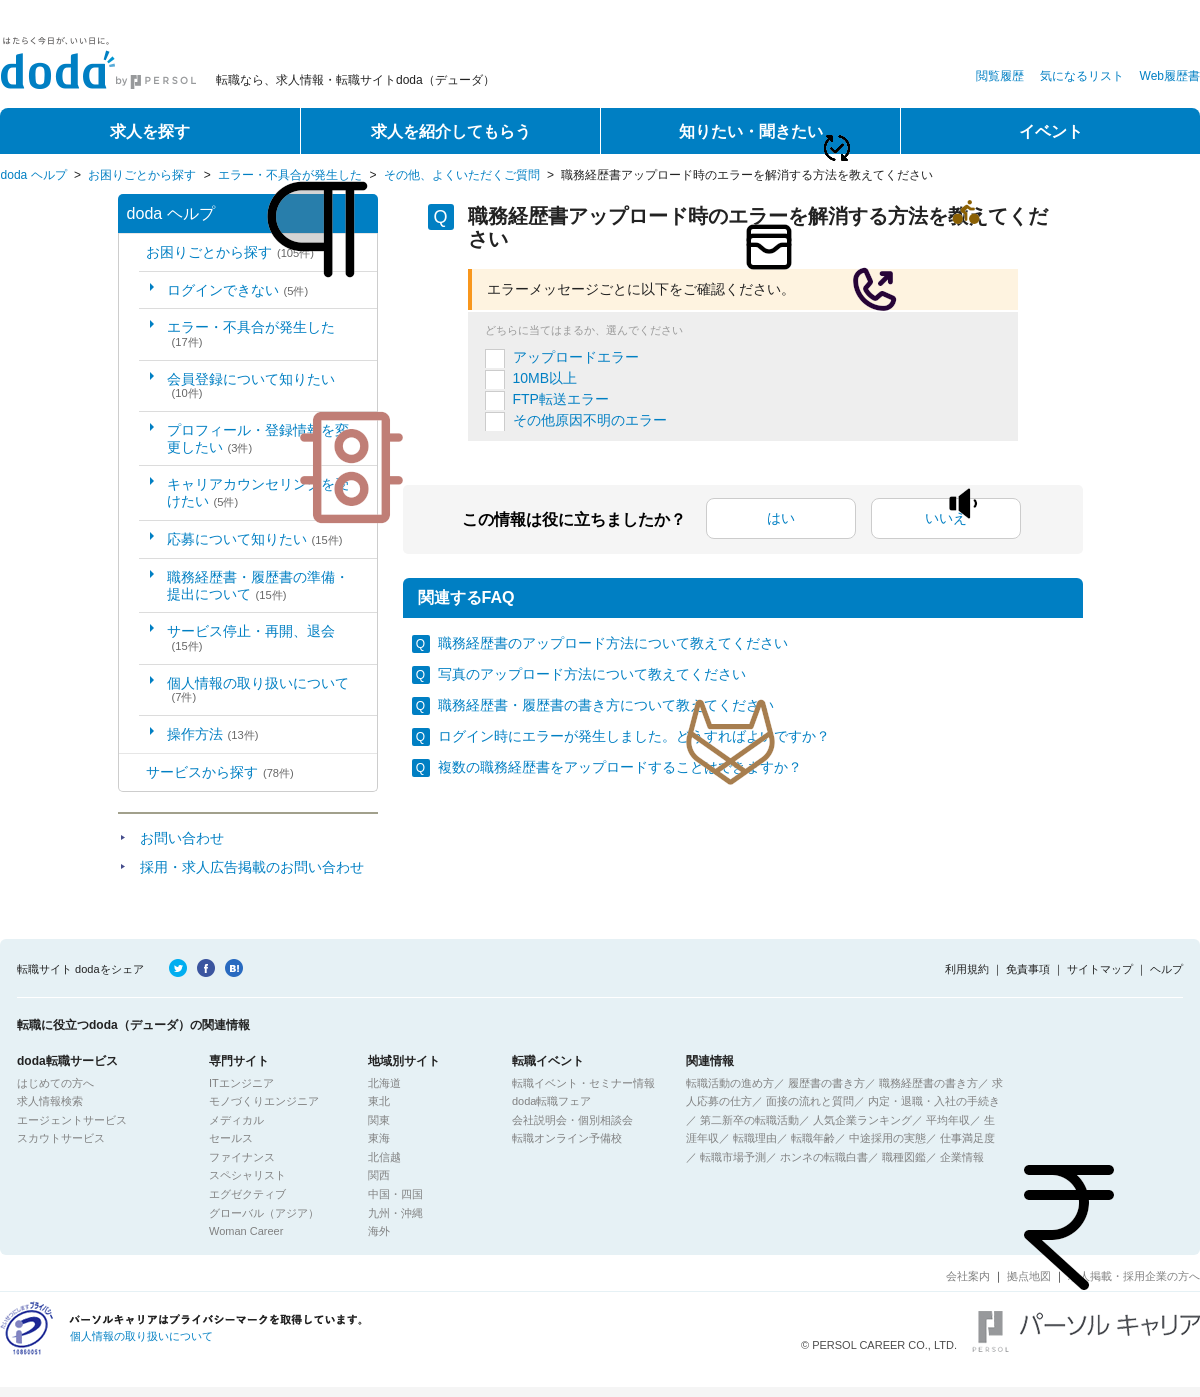 The image size is (1200, 1397). Describe the element at coordinates (319, 229) in the screenshot. I see `insert a paragraph break` at that location.